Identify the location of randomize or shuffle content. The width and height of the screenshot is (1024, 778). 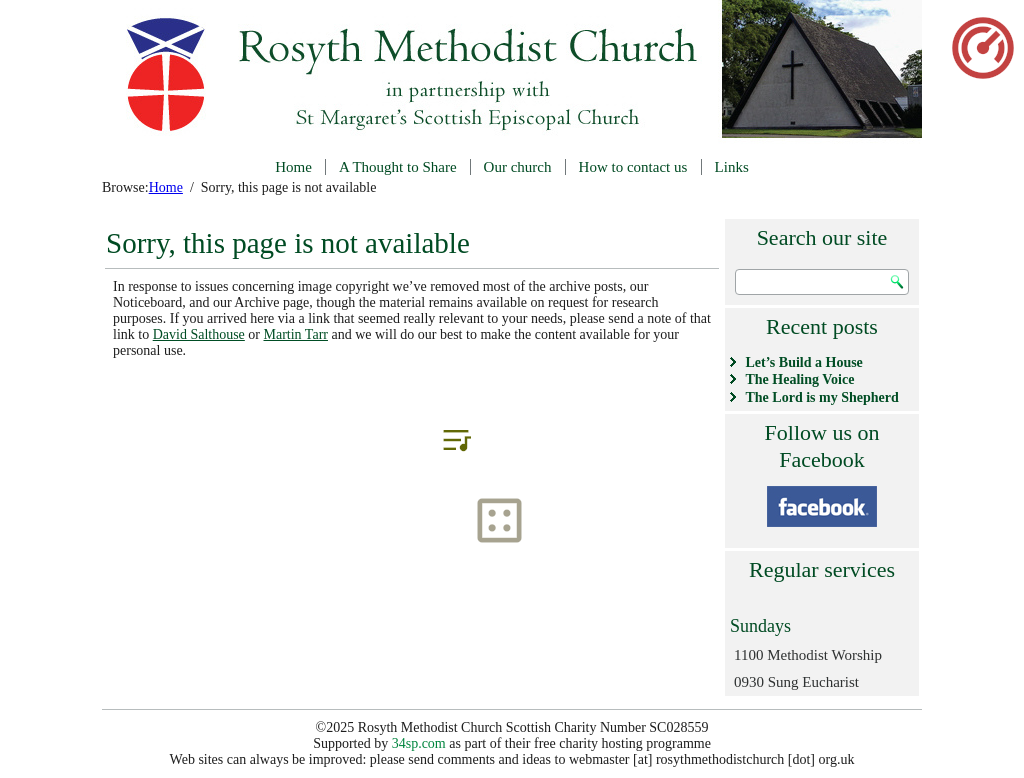
(499, 520).